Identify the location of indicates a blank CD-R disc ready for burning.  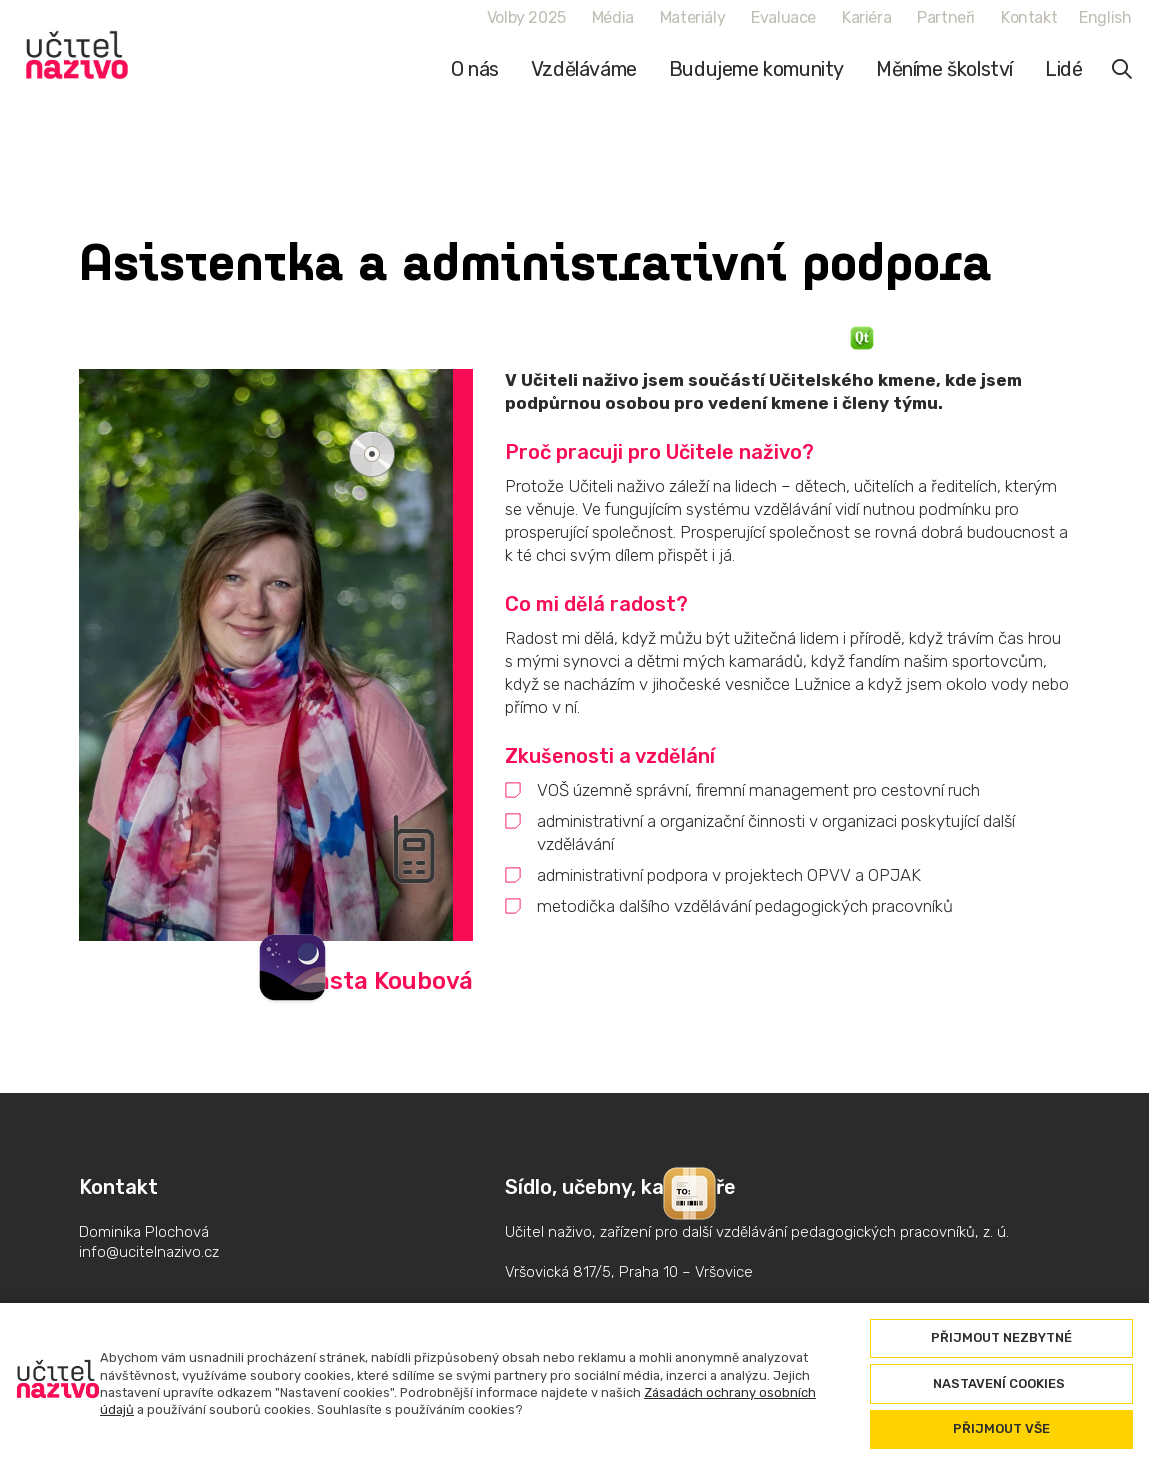
(372, 454).